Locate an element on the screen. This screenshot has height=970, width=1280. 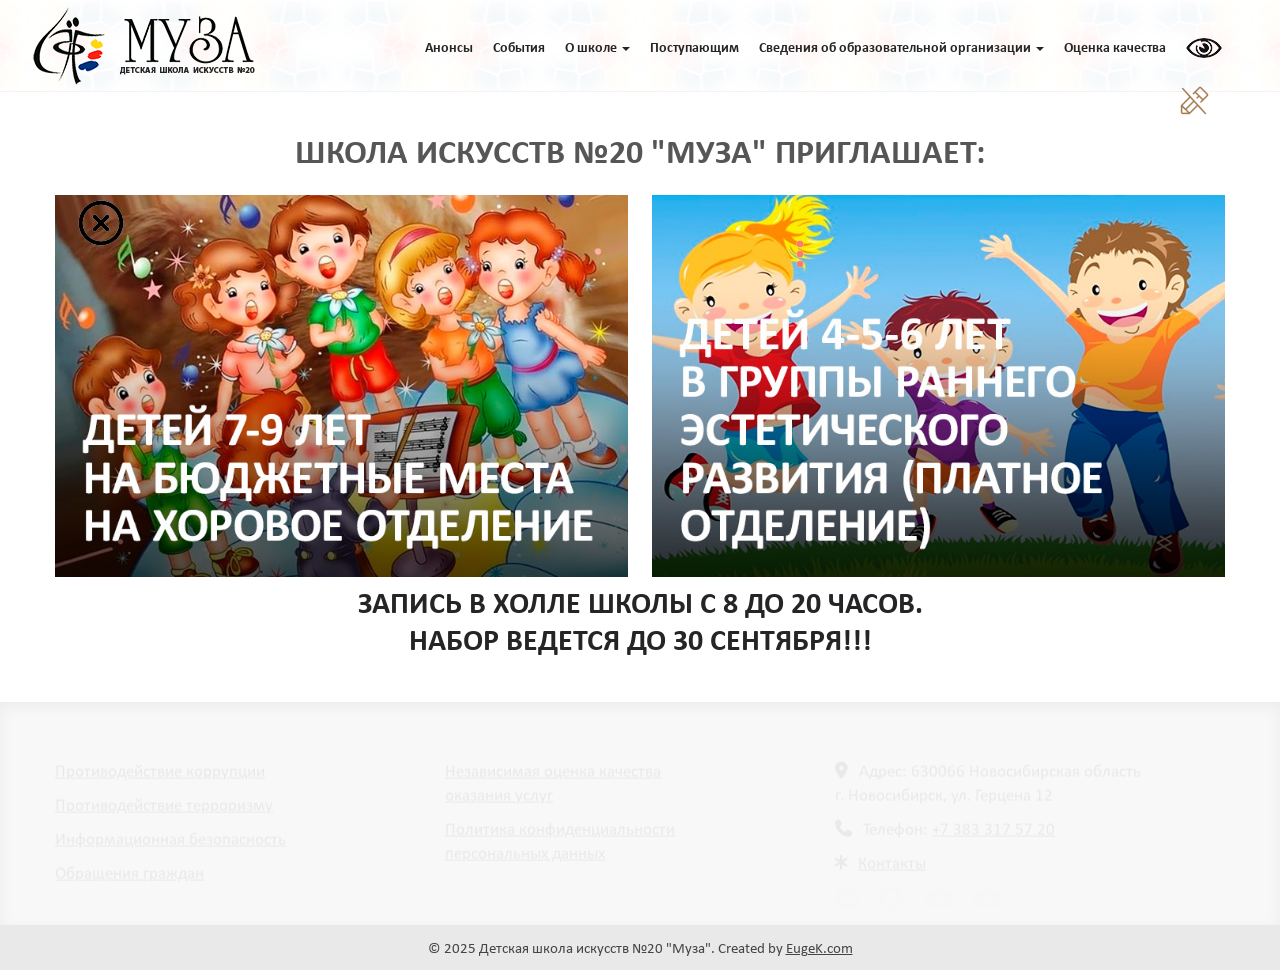
editing is disabled or unavailable is located at coordinates (1194, 101).